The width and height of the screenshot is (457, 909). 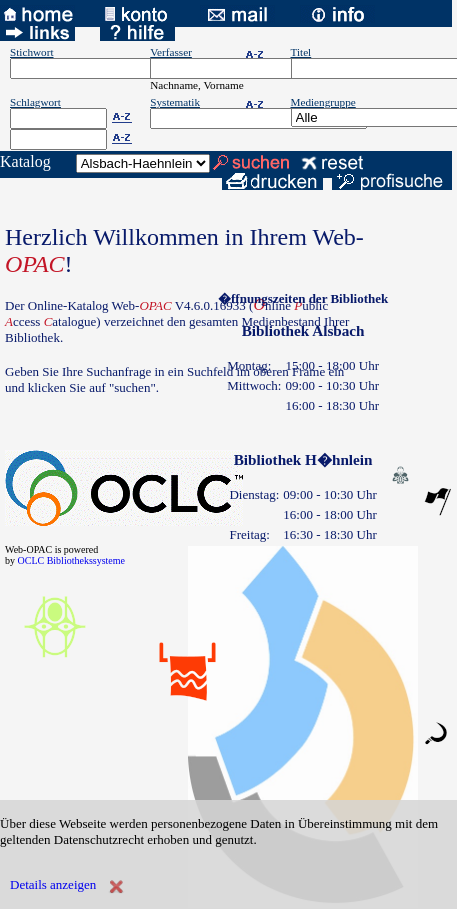 What do you see at coordinates (437, 501) in the screenshot?
I see `mark a checkpoint or milestone` at bounding box center [437, 501].